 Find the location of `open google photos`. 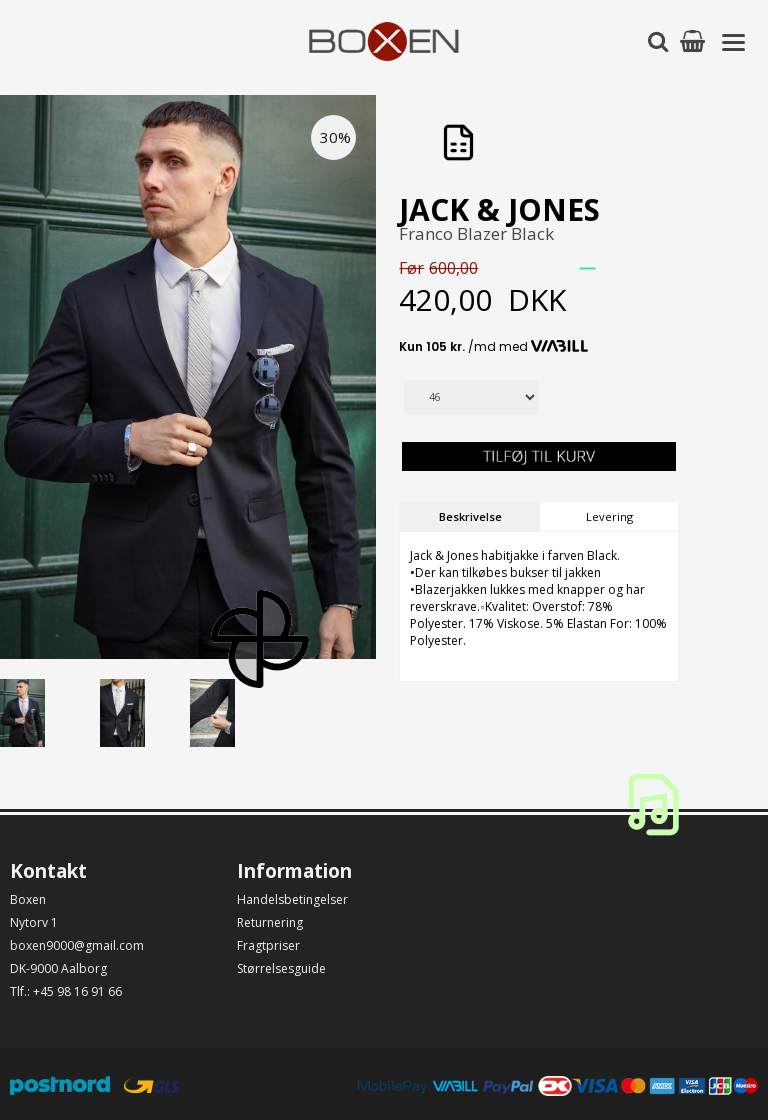

open google photos is located at coordinates (260, 639).